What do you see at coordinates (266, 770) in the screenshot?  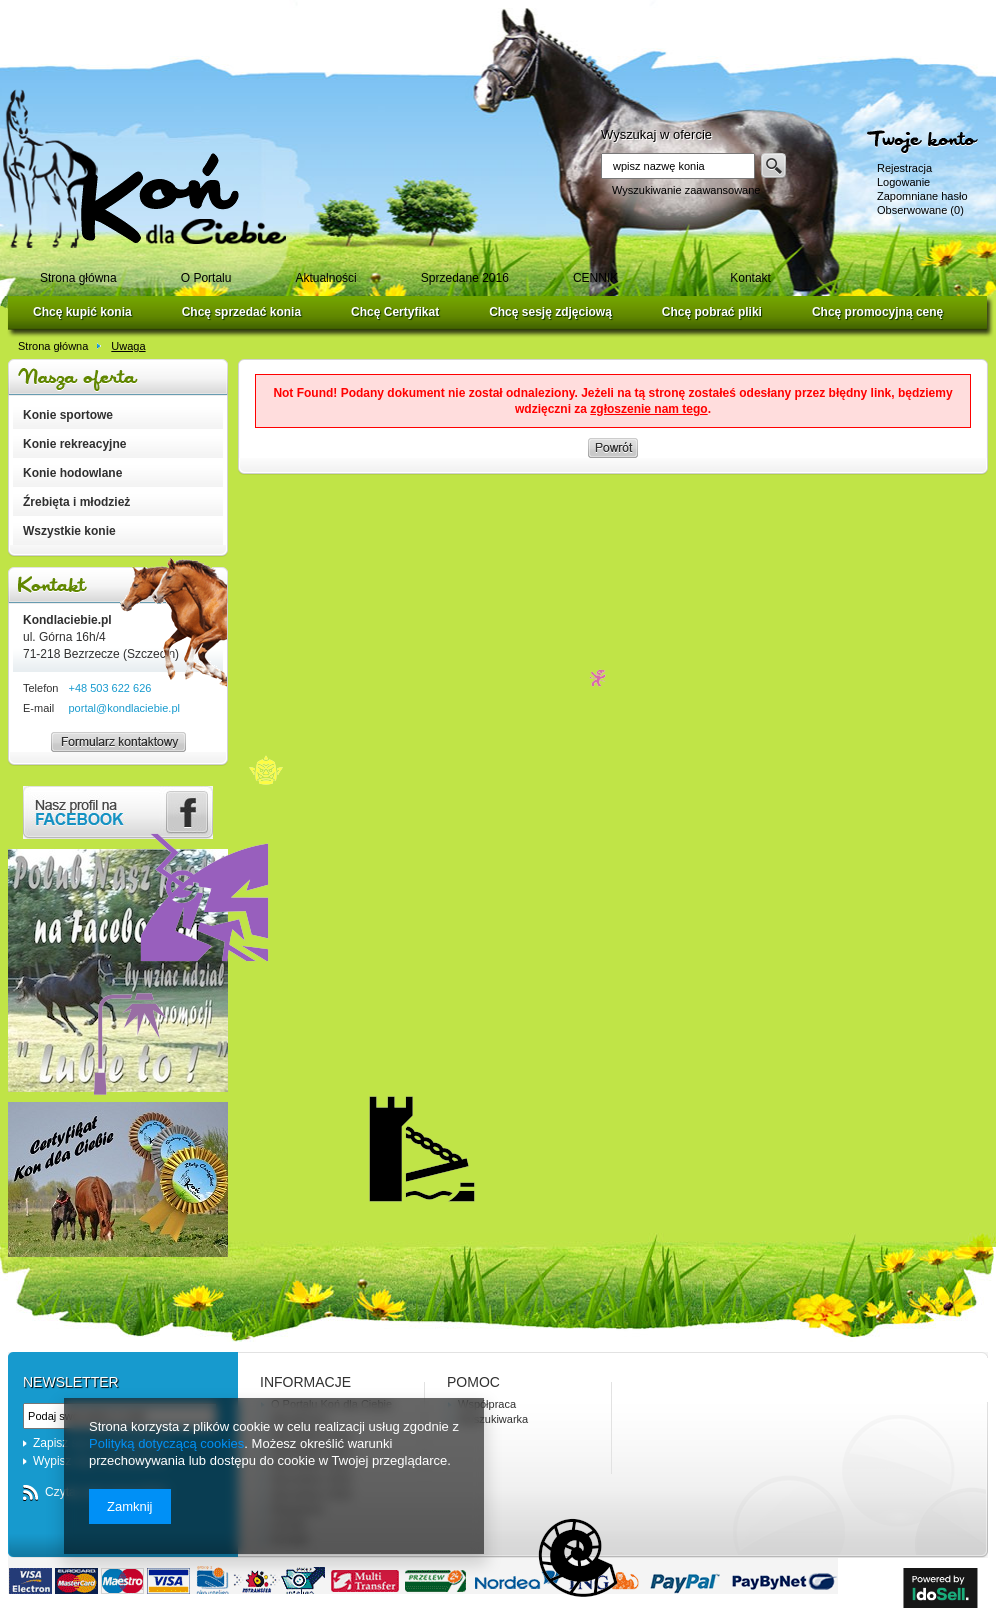 I see `select orc character or race` at bounding box center [266, 770].